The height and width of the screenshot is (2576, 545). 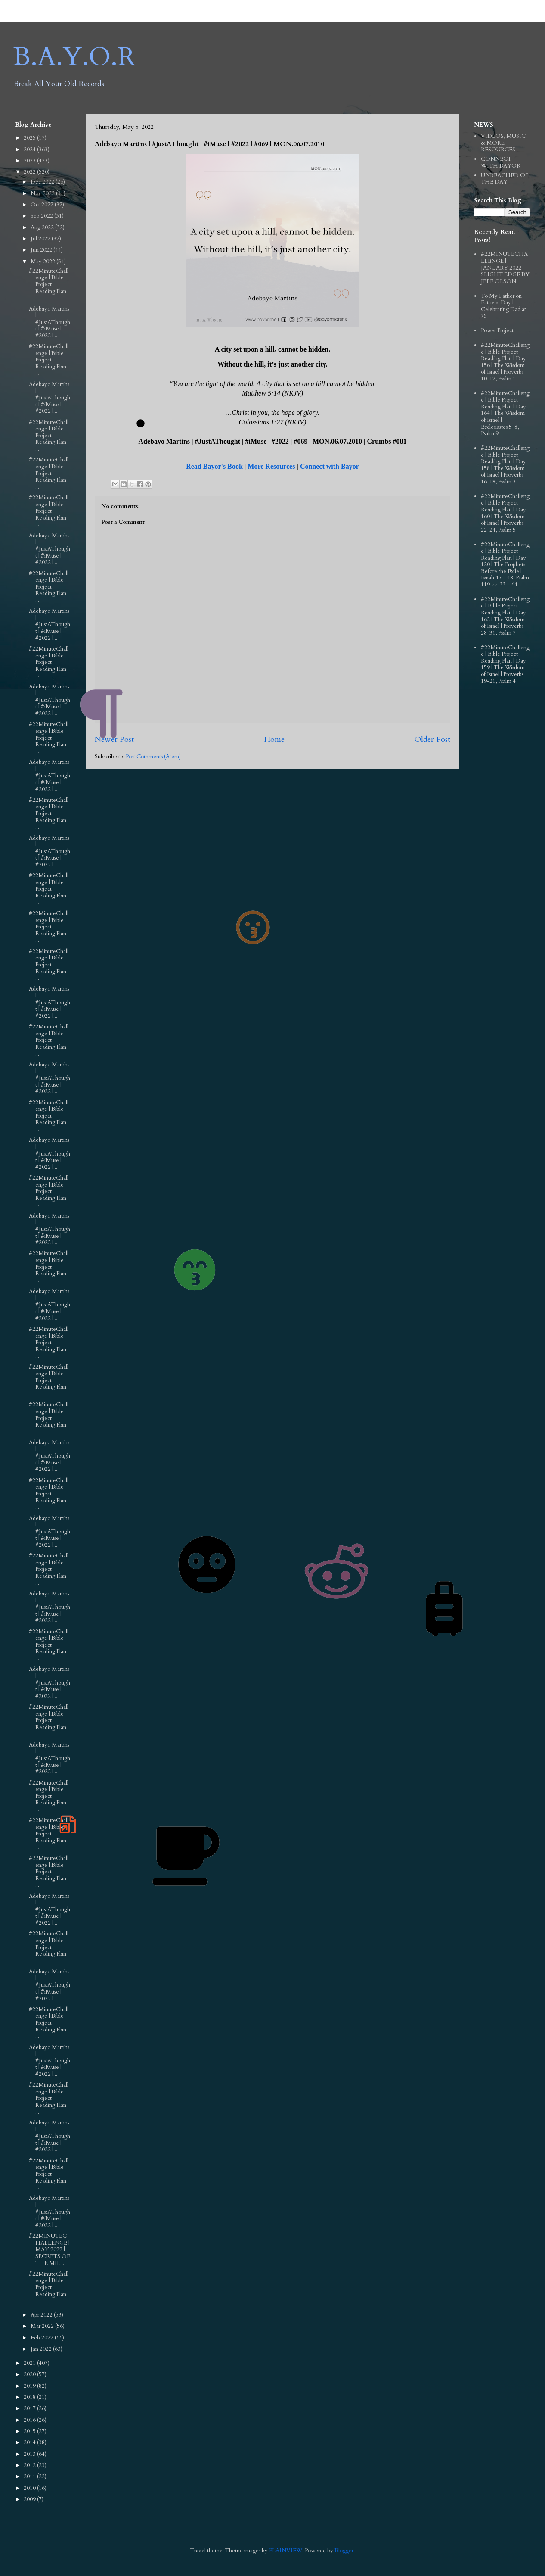 I want to click on open Reddit app, so click(x=336, y=1571).